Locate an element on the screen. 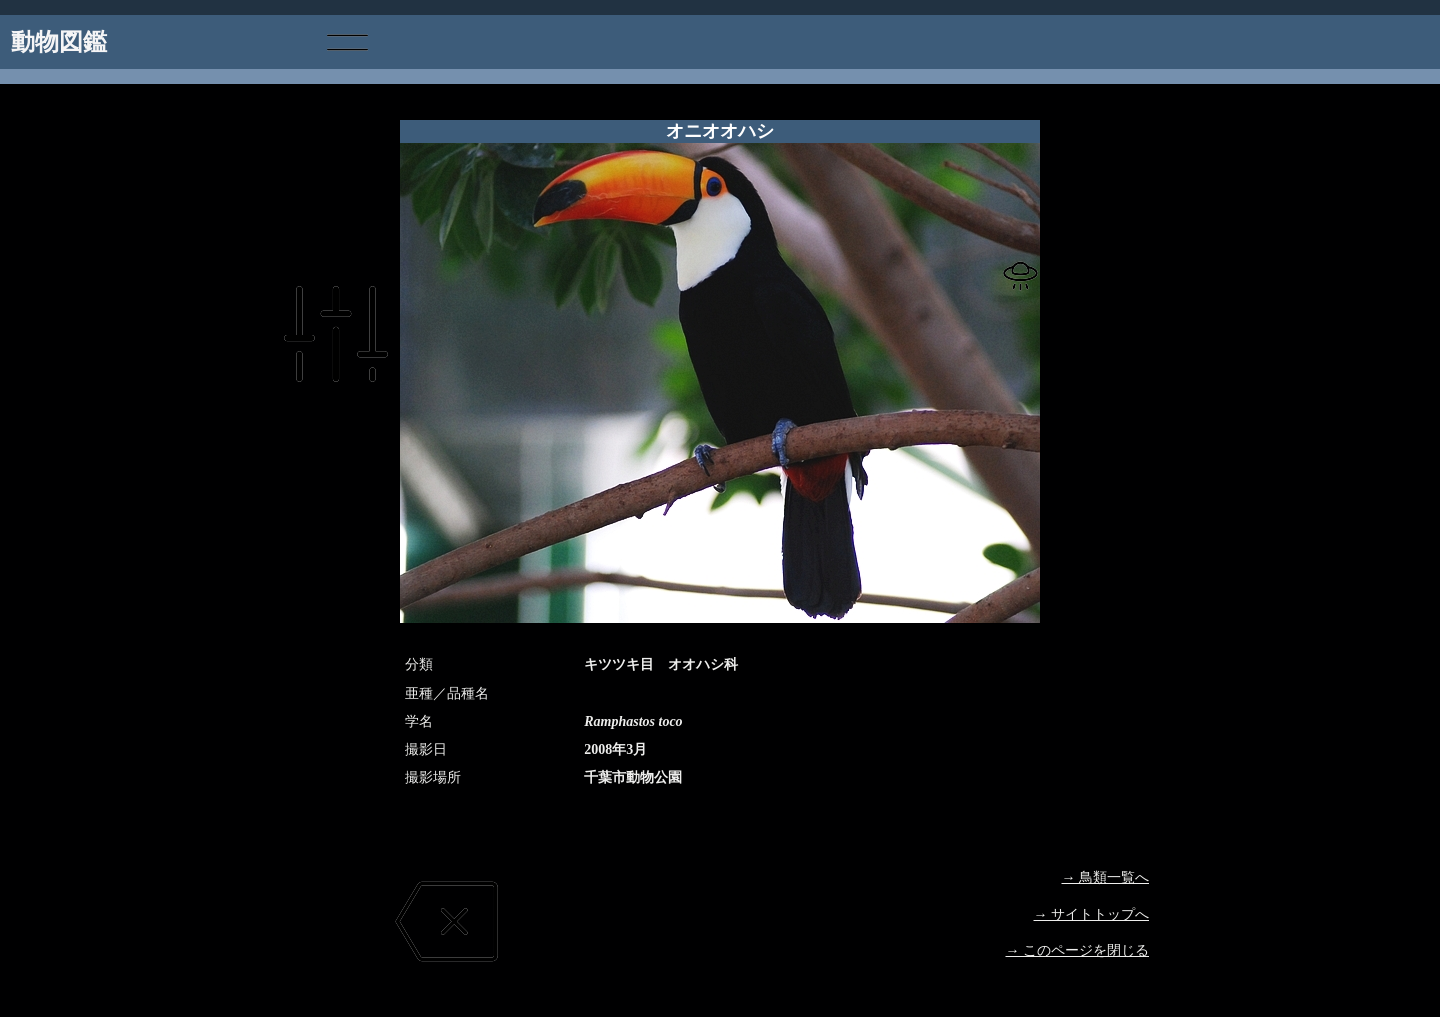 This screenshot has width=1440, height=1017. access sci-fi or space-themed content is located at coordinates (1020, 275).